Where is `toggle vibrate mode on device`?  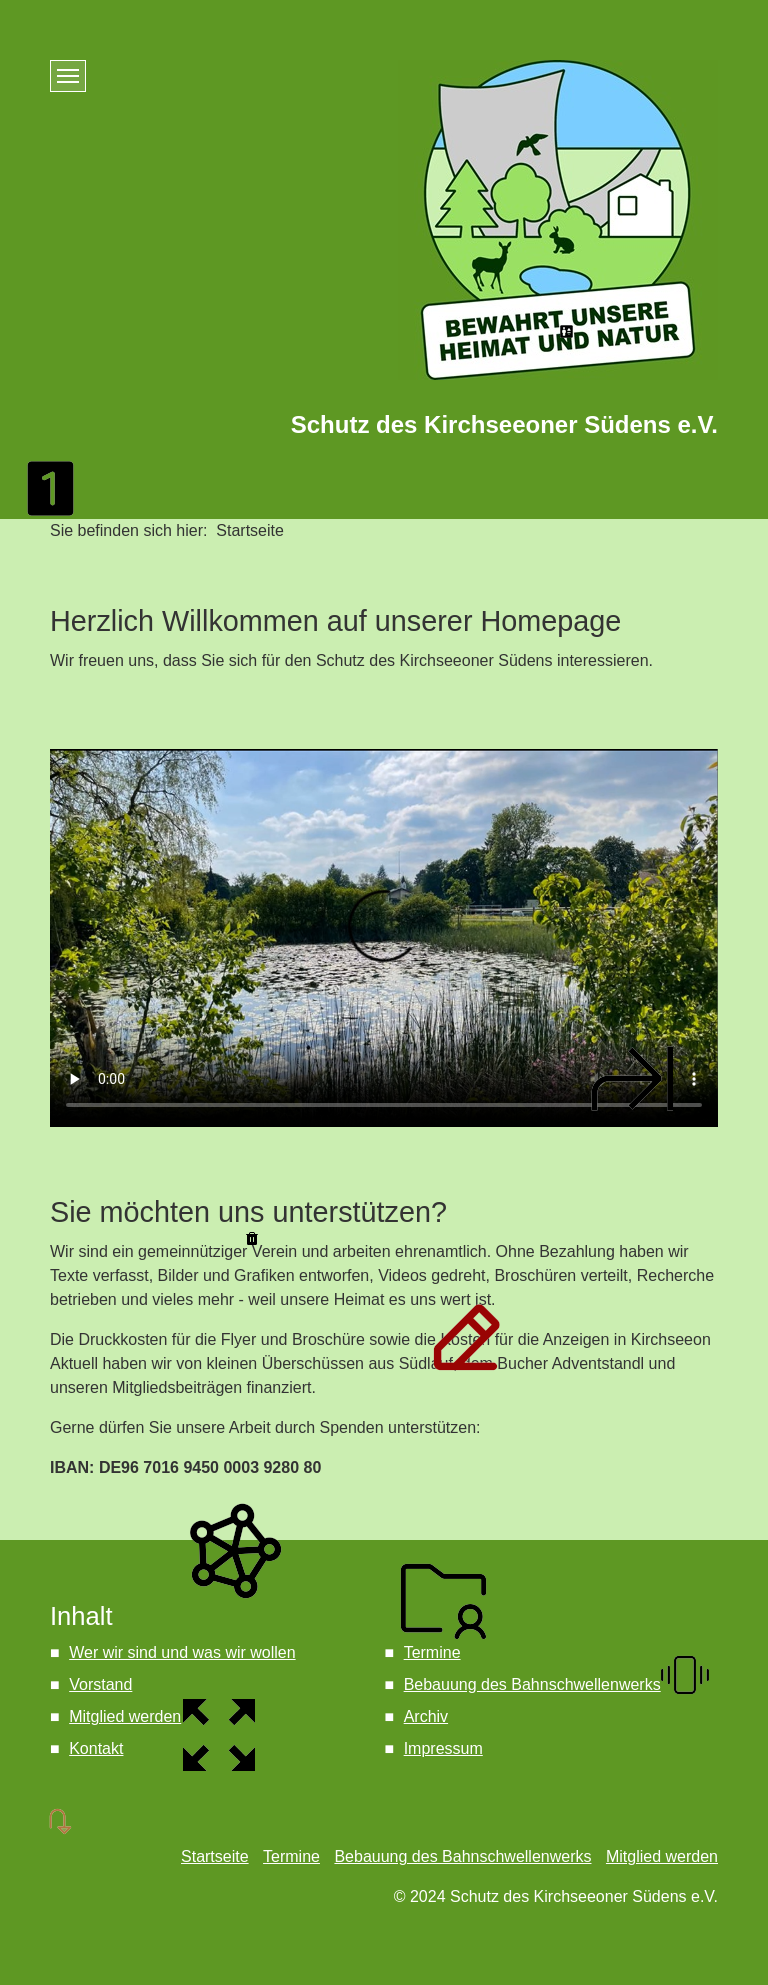
toggle vibrate mode on device is located at coordinates (685, 1675).